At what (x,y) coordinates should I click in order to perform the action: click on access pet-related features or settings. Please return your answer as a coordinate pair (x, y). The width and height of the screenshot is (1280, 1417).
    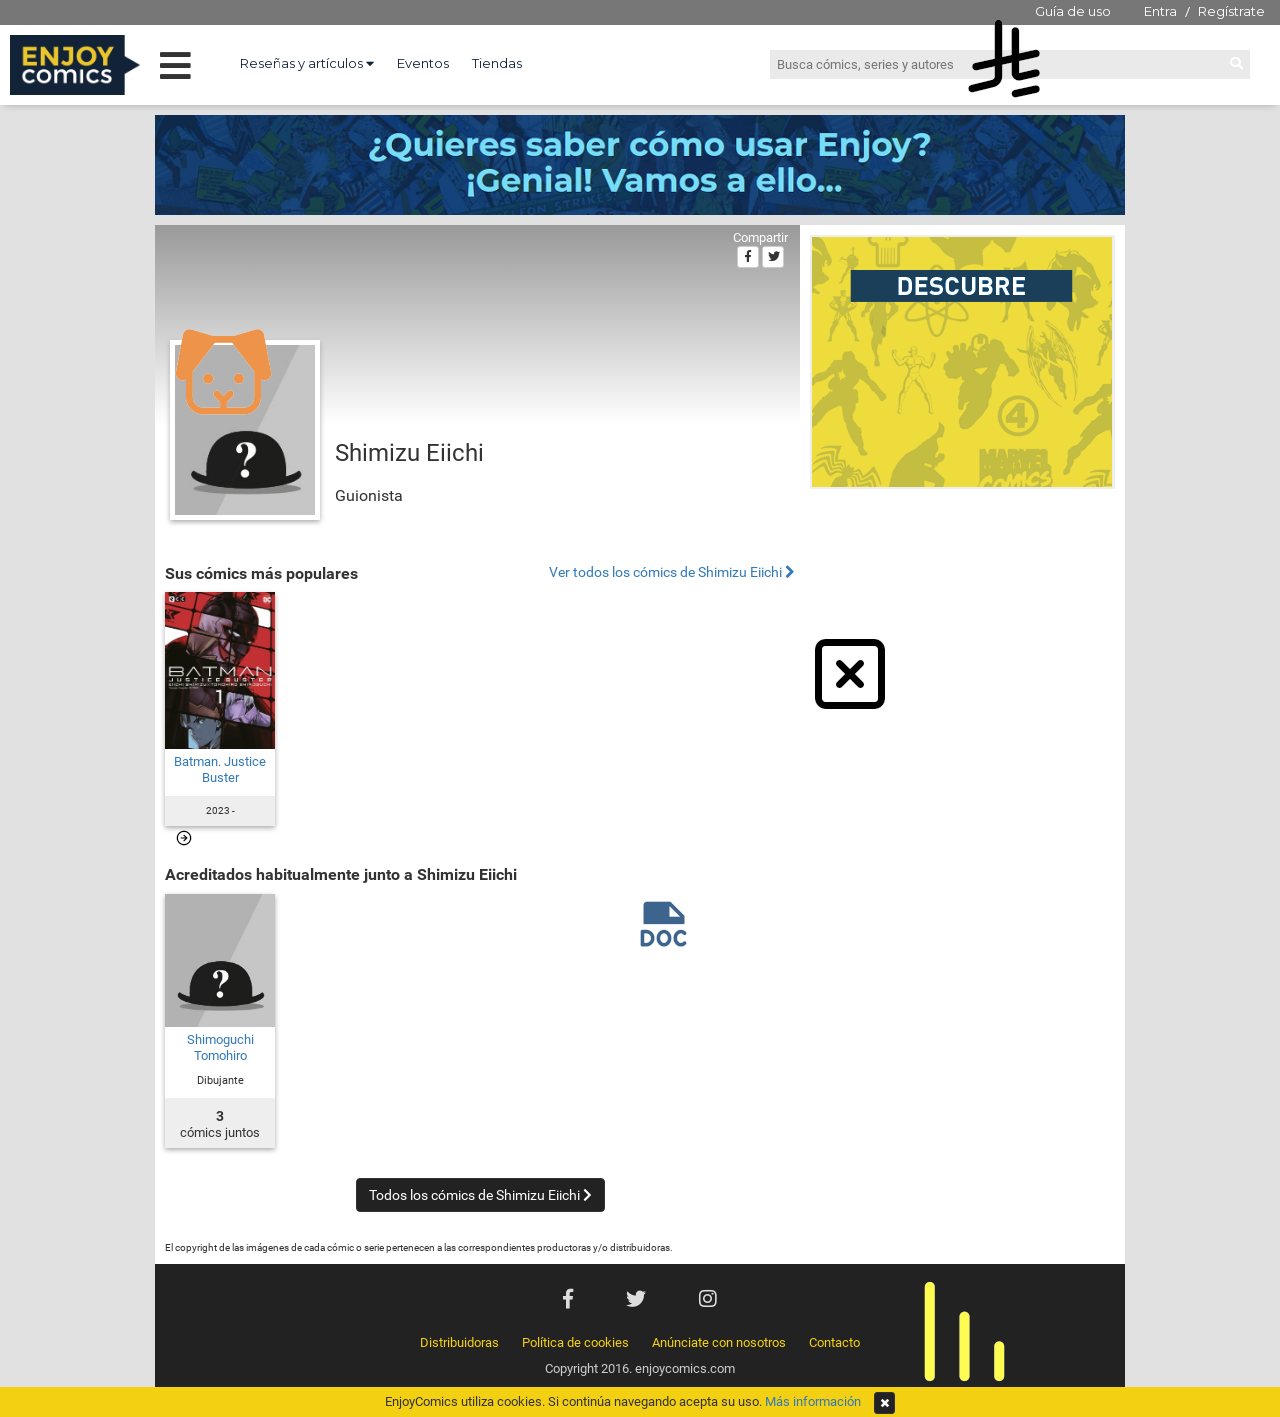
    Looking at the image, I should click on (223, 373).